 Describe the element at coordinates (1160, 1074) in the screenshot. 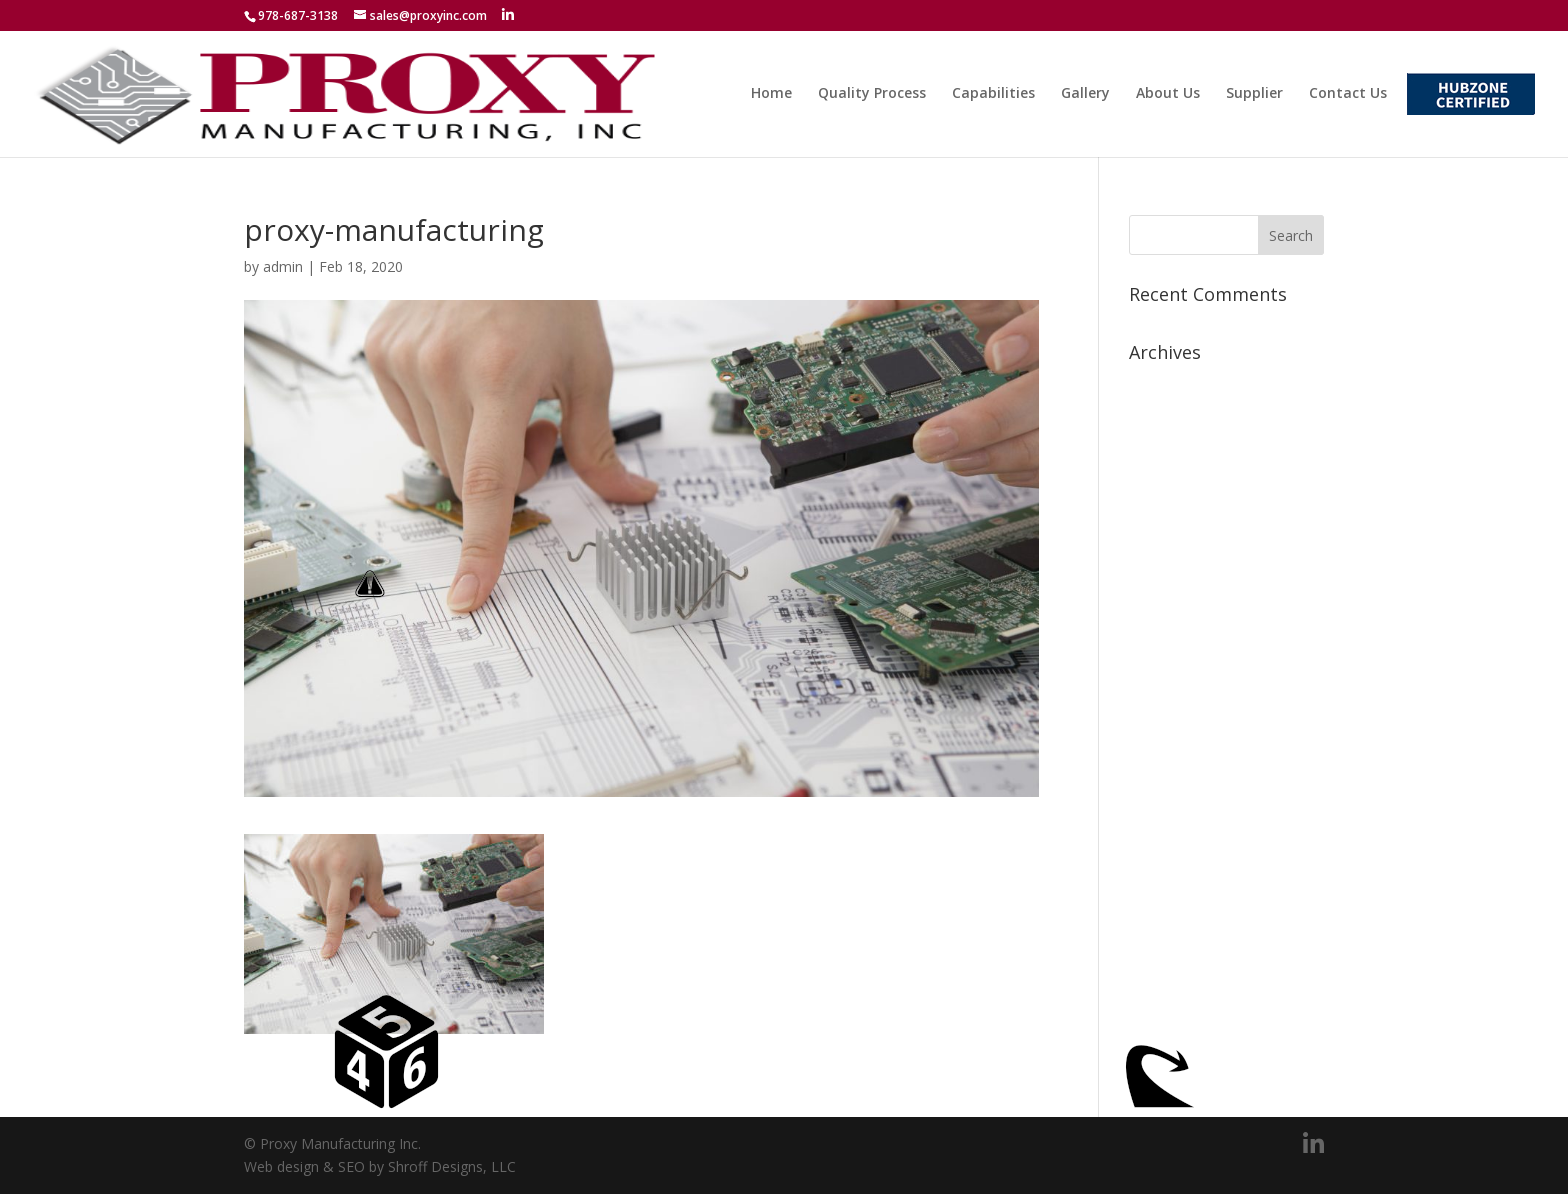

I see `perform a thrust-bend attack or maneuver` at that location.